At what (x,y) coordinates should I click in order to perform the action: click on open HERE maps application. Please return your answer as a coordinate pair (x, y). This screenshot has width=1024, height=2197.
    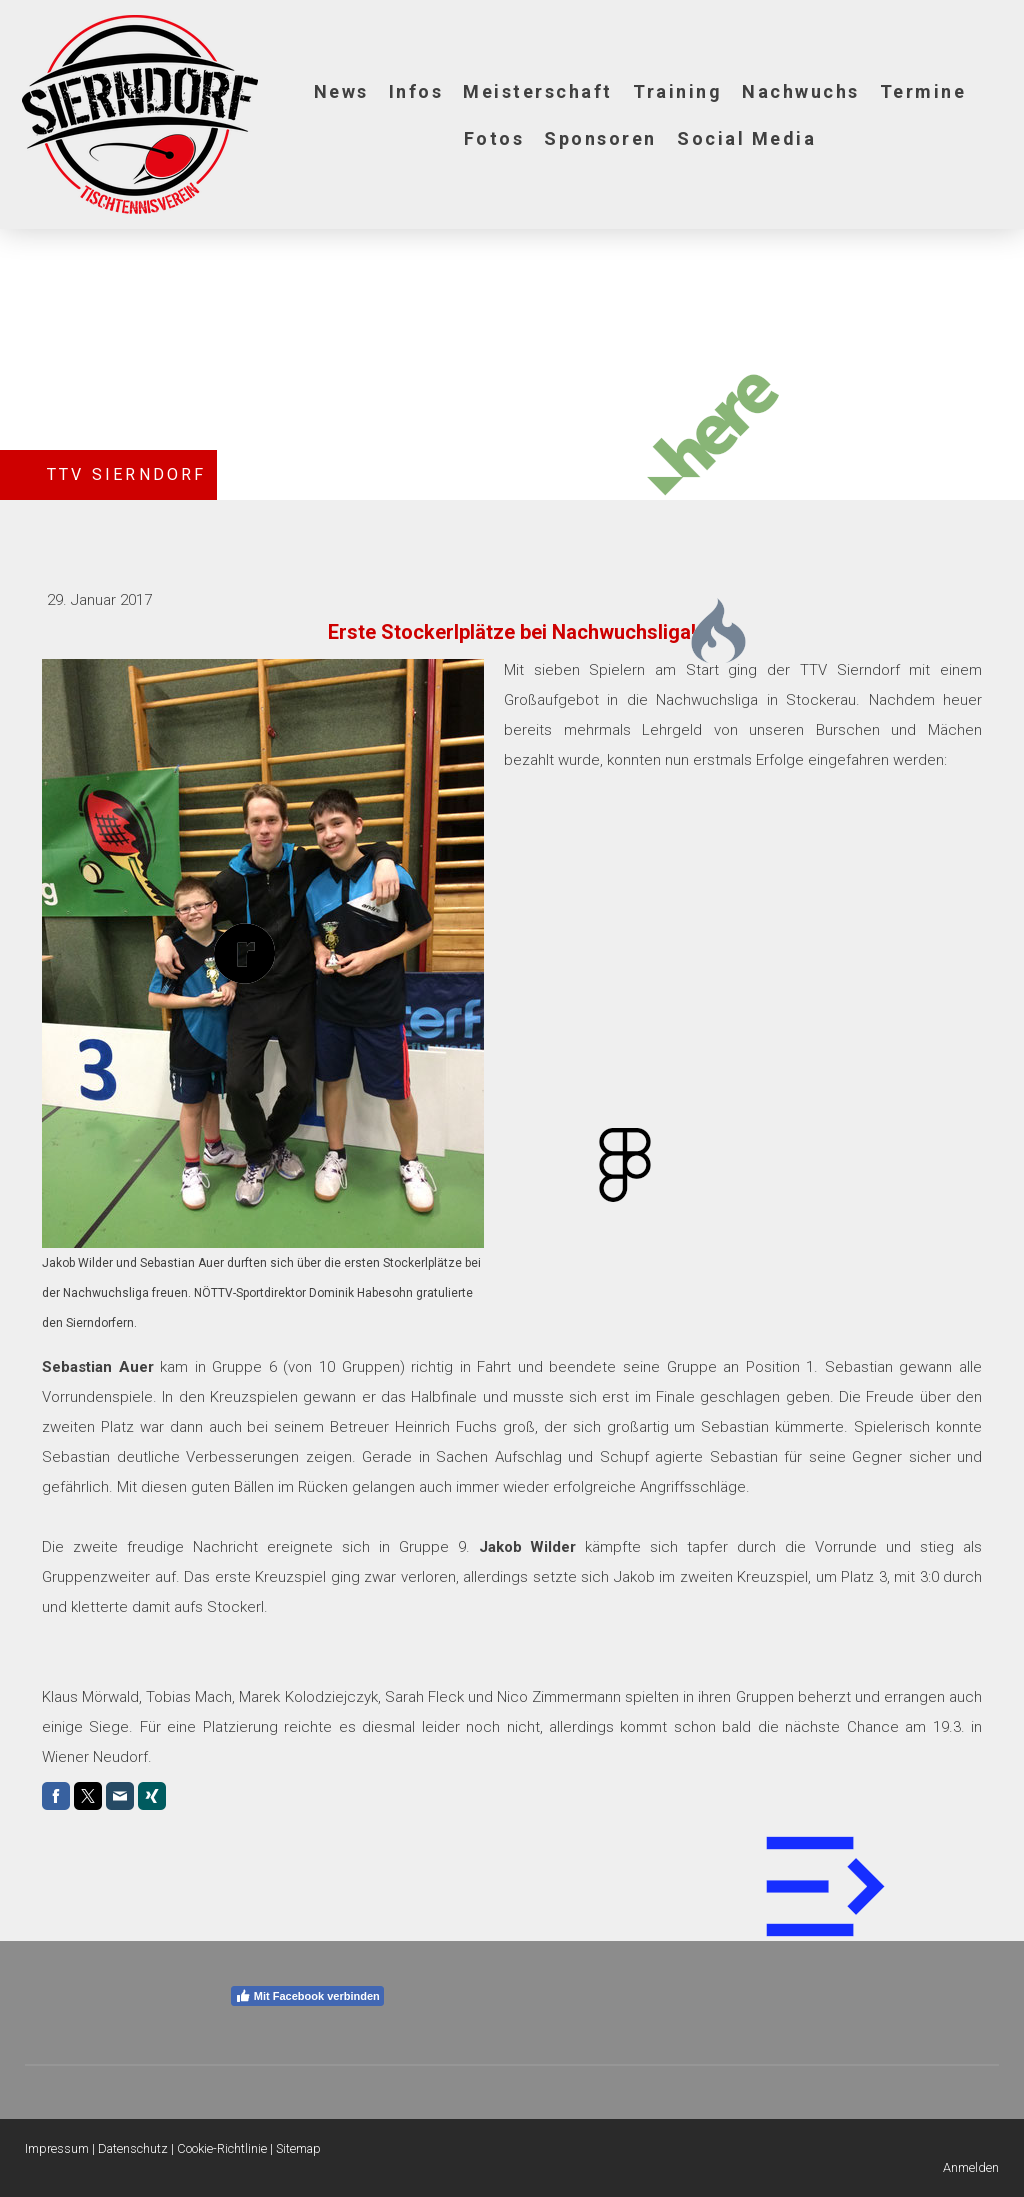
    Looking at the image, I should click on (713, 435).